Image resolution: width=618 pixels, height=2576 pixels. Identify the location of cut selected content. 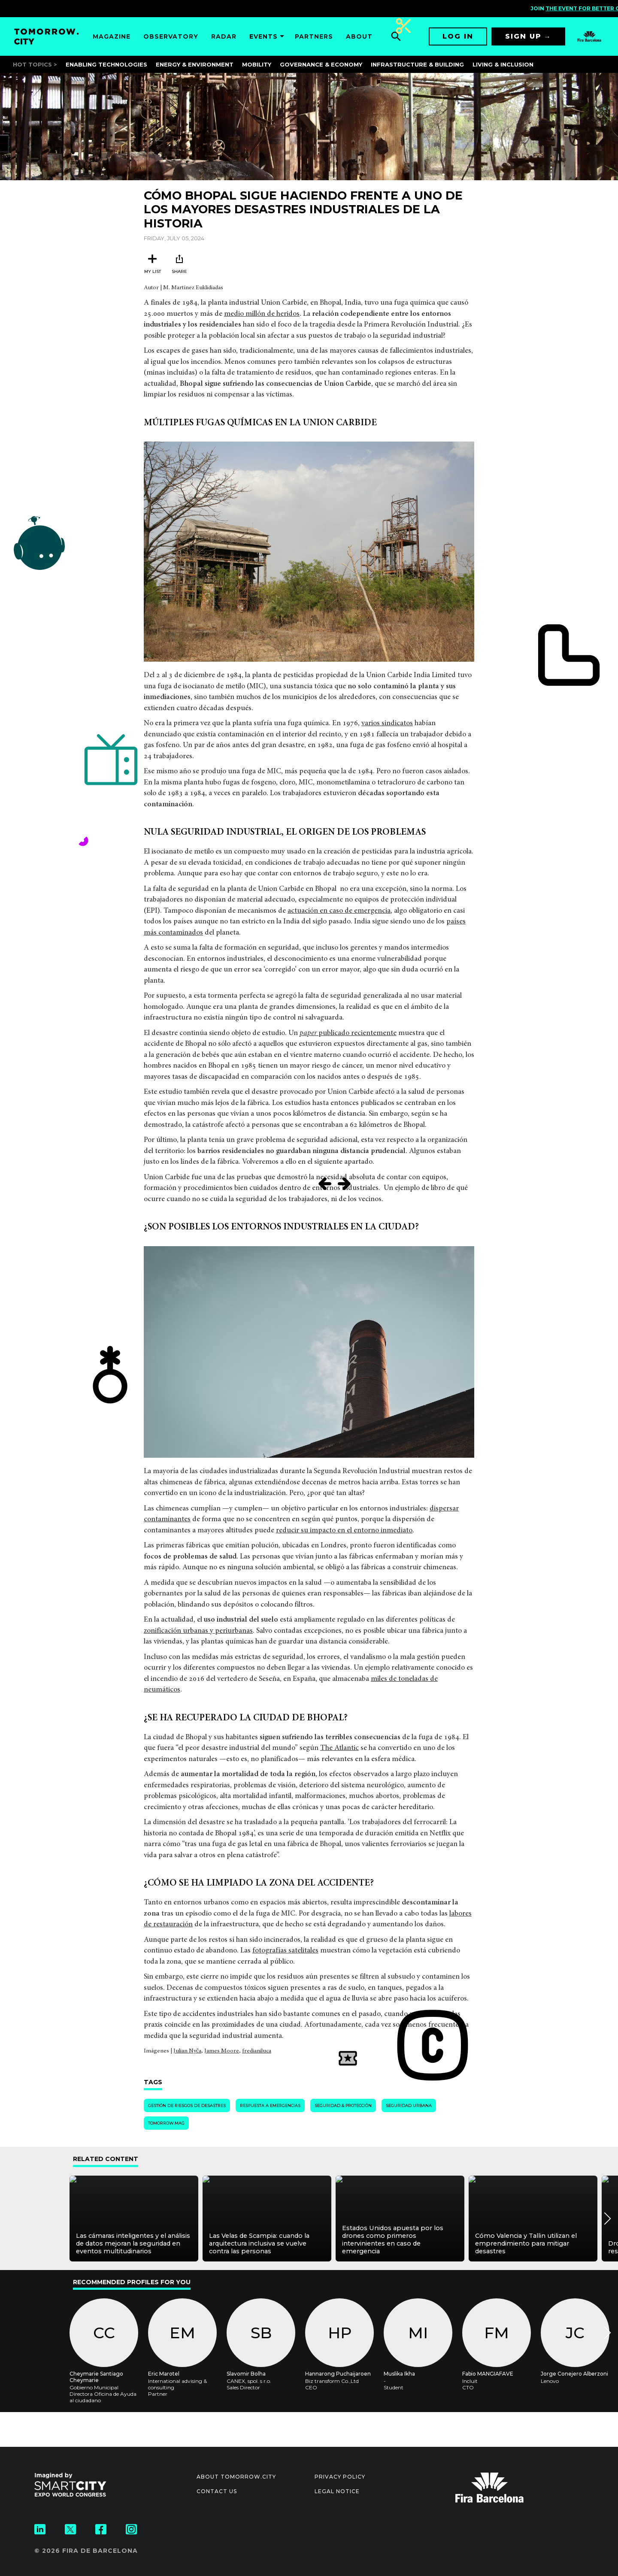
(403, 26).